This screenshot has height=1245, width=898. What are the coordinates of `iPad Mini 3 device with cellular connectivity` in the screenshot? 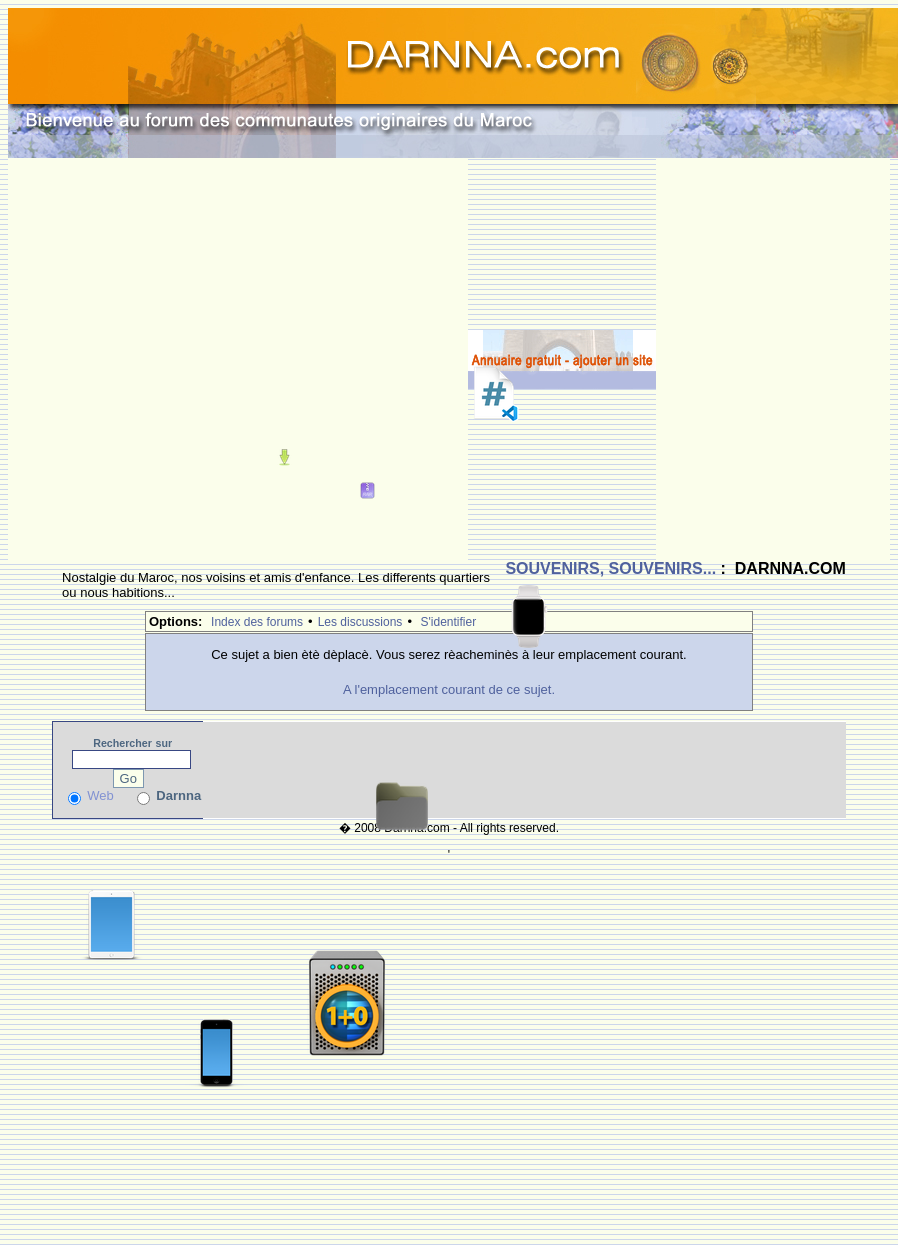 It's located at (111, 918).